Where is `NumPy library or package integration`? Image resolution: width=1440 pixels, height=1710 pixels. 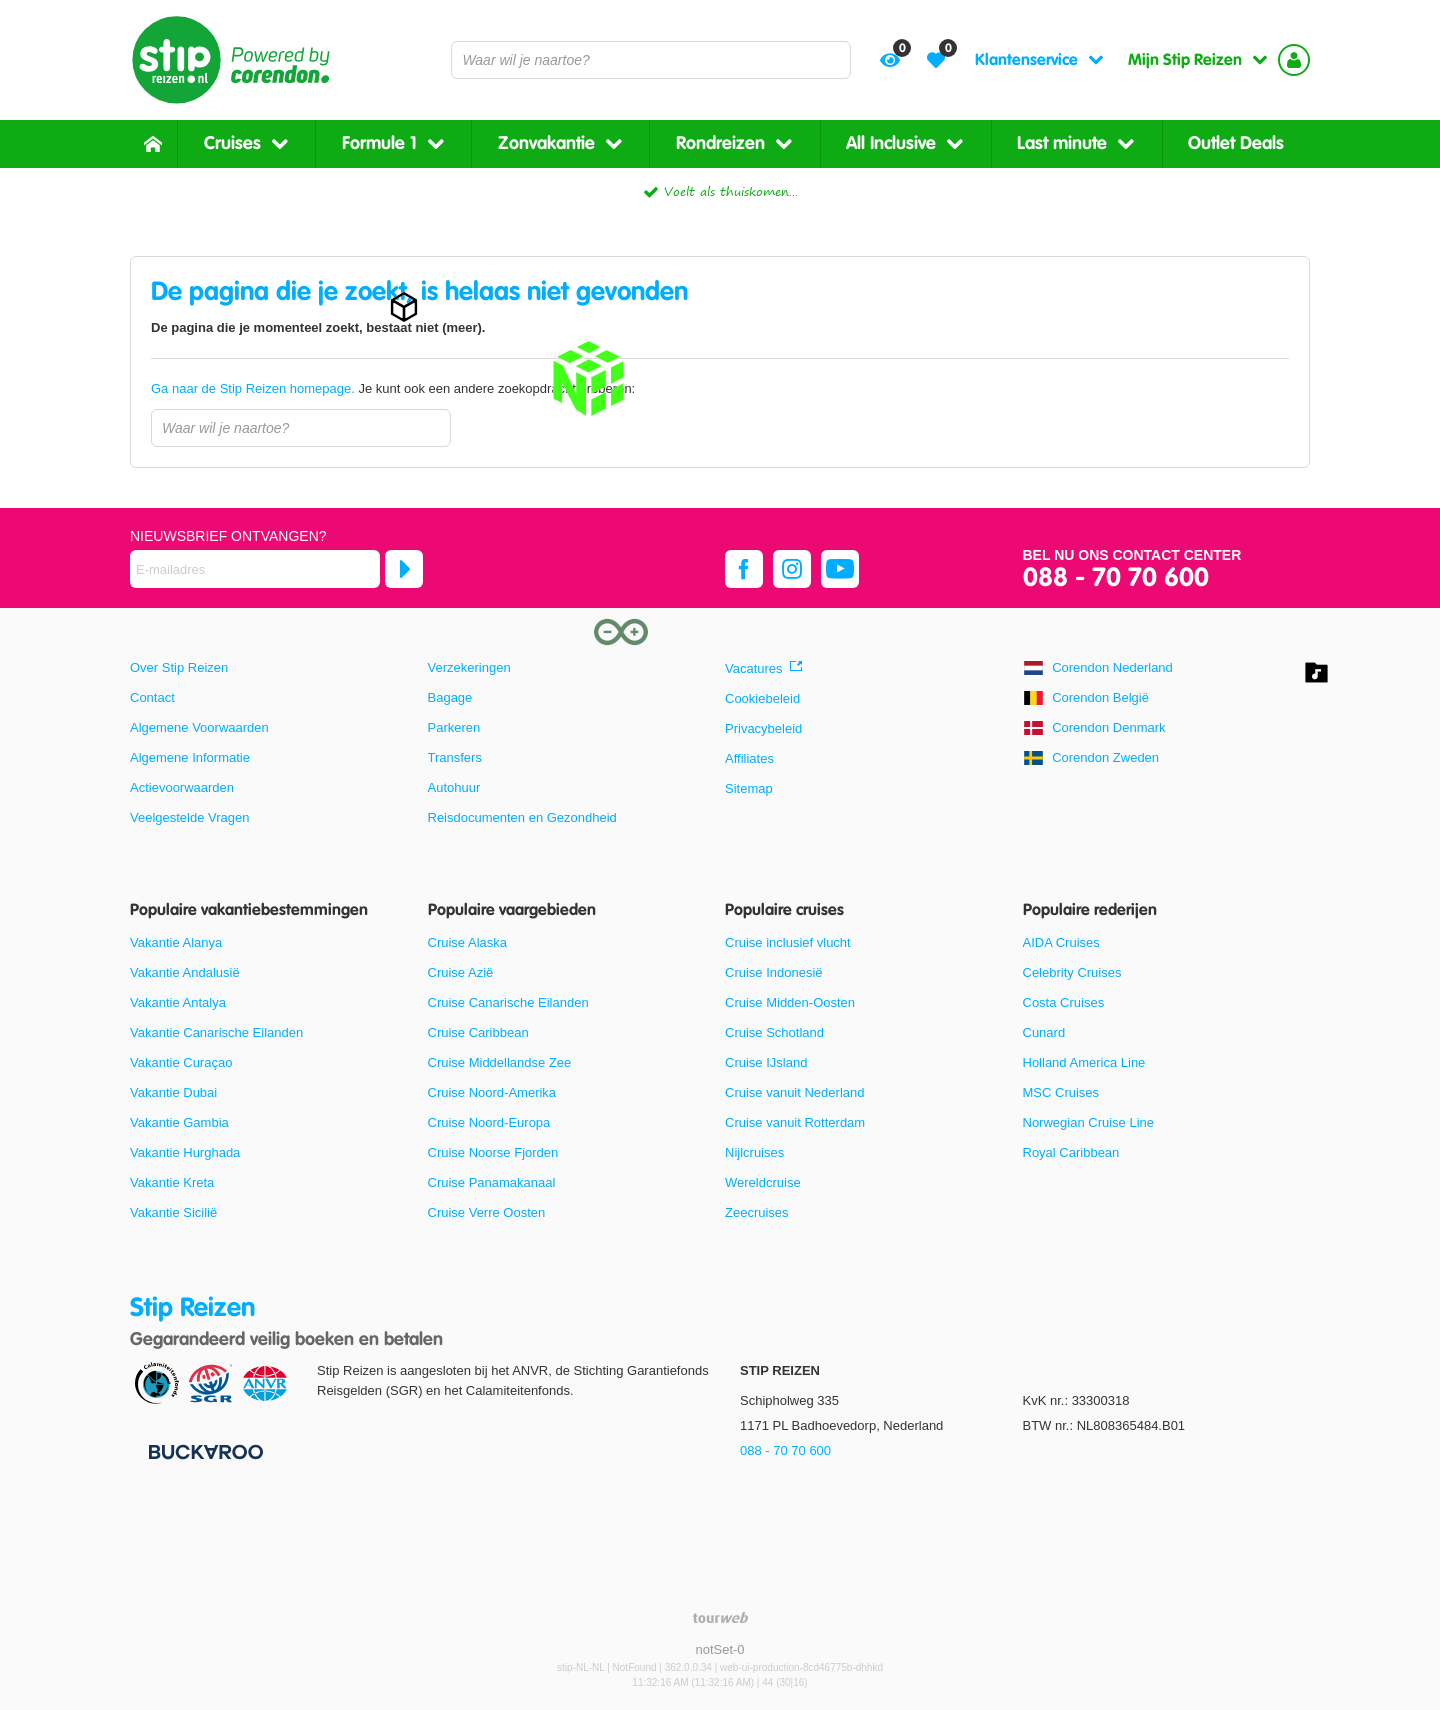 NumPy library or package integration is located at coordinates (588, 378).